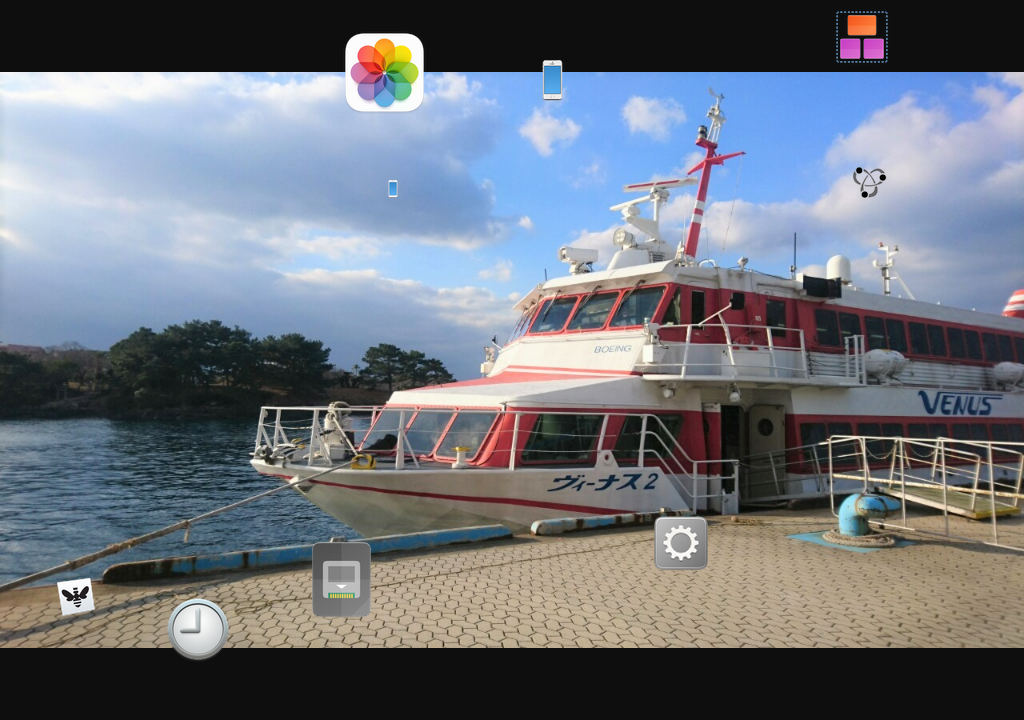 Image resolution: width=1024 pixels, height=720 pixels. I want to click on select all items in the current view, so click(862, 37).